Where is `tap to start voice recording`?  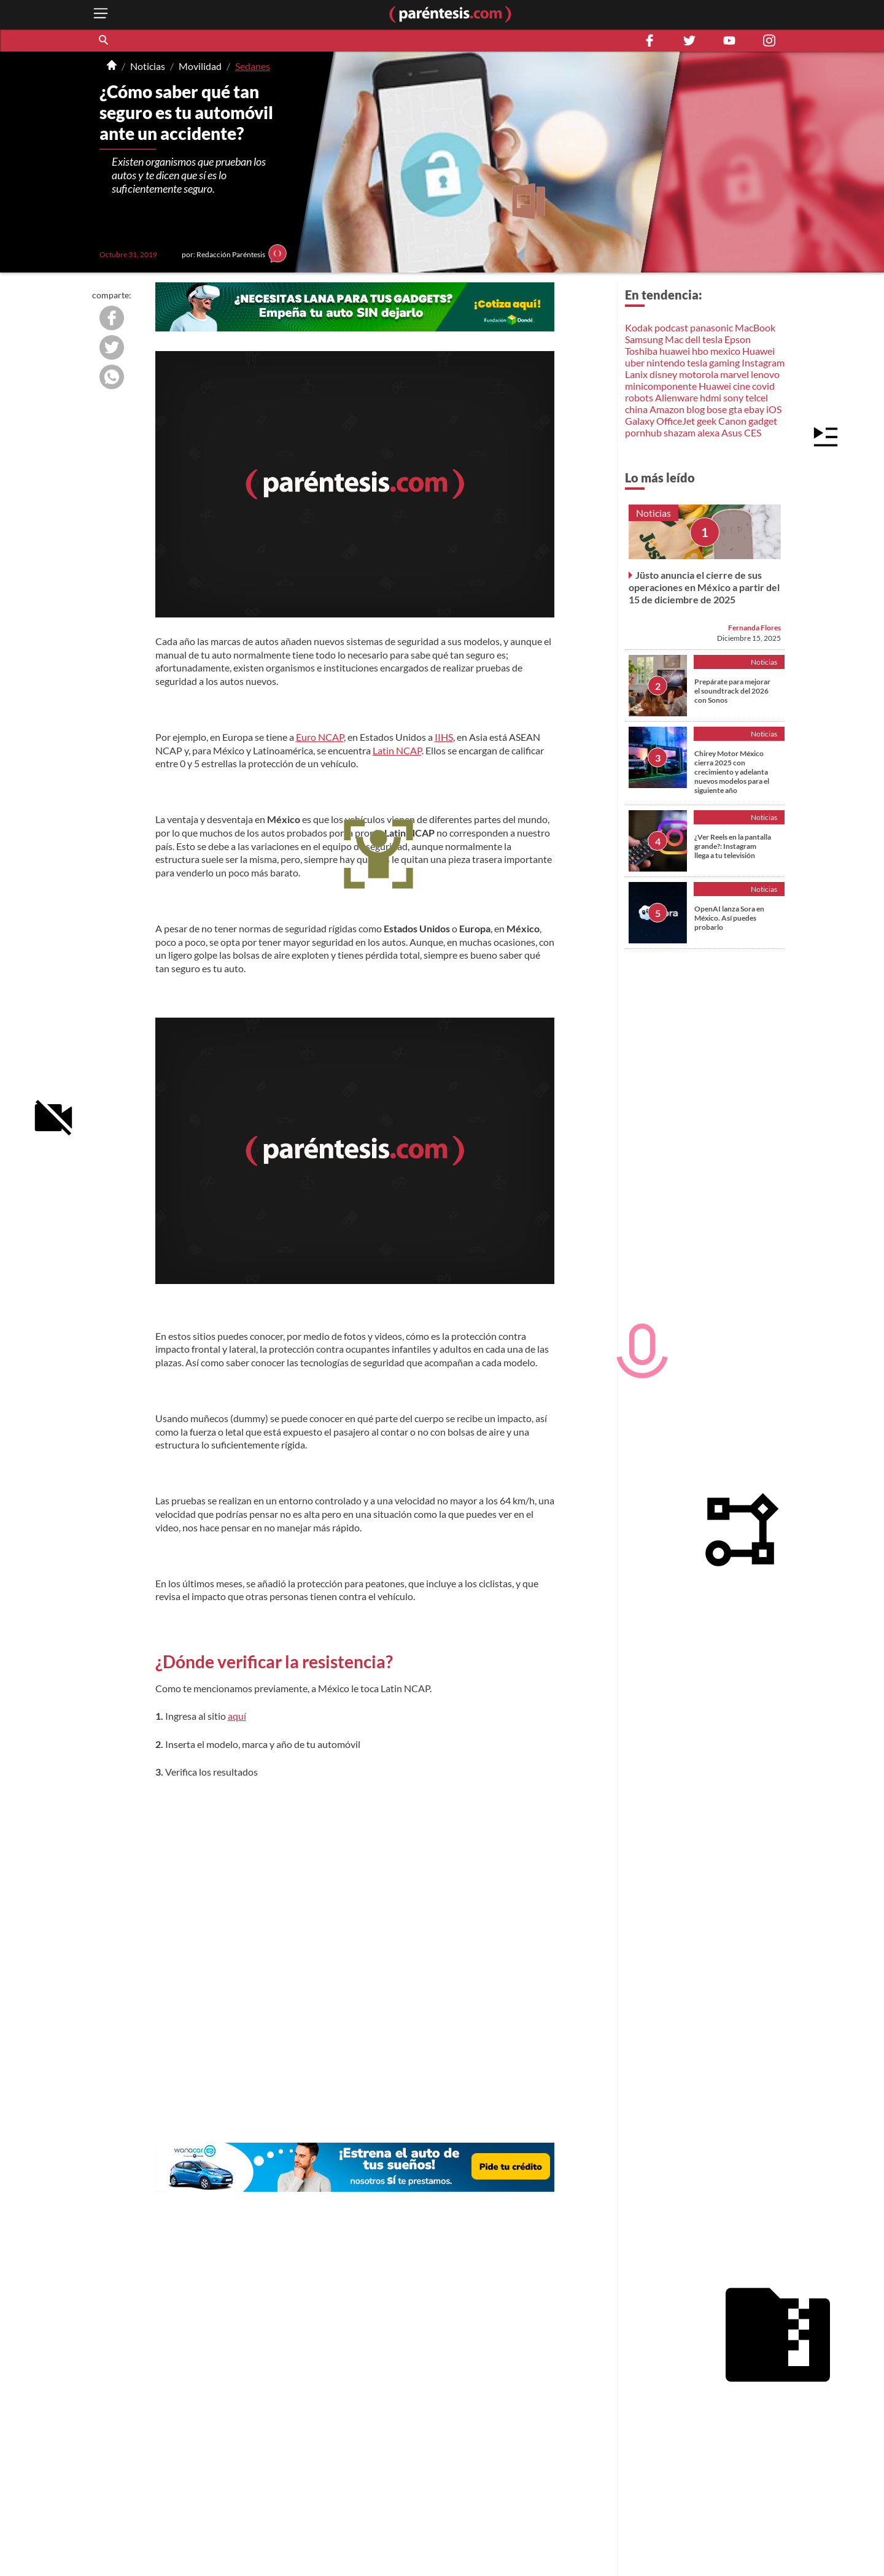 tap to start voice recording is located at coordinates (642, 1352).